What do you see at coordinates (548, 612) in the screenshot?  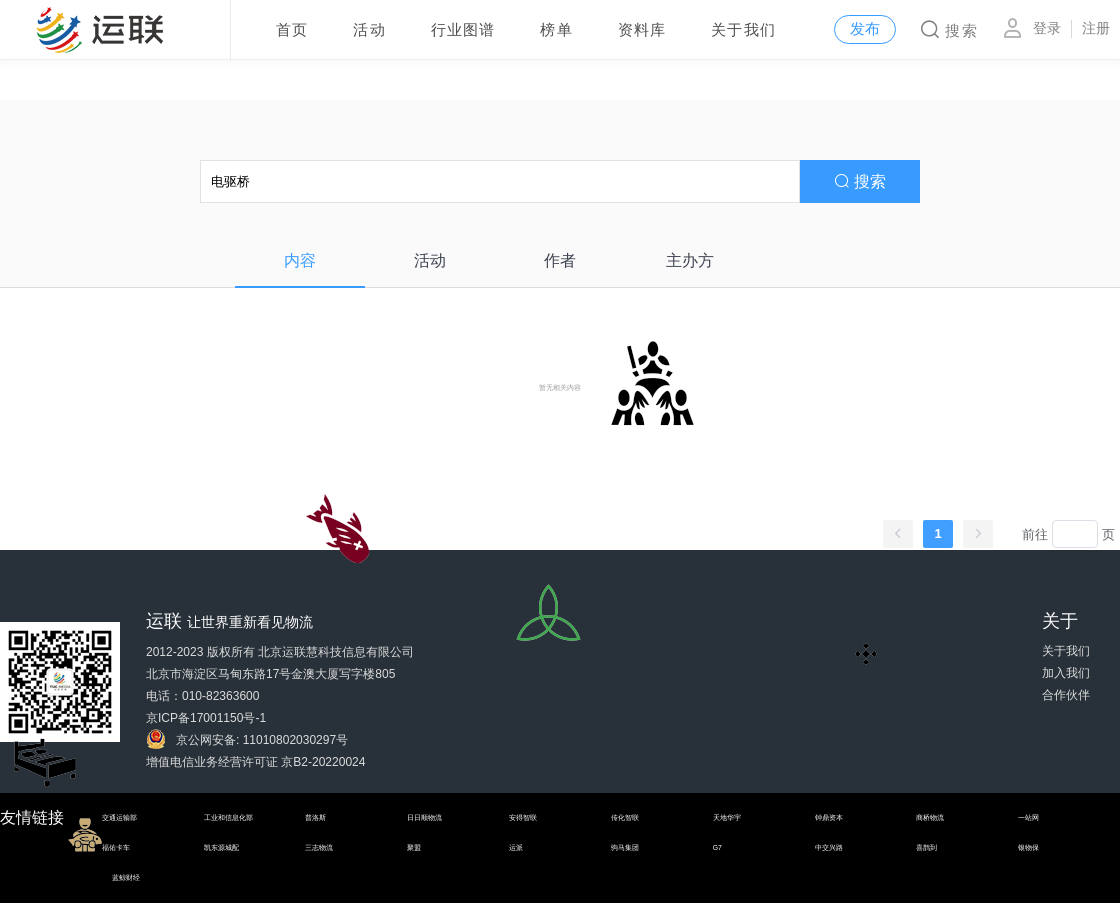 I see `celtic or trinity knot symbol` at bounding box center [548, 612].